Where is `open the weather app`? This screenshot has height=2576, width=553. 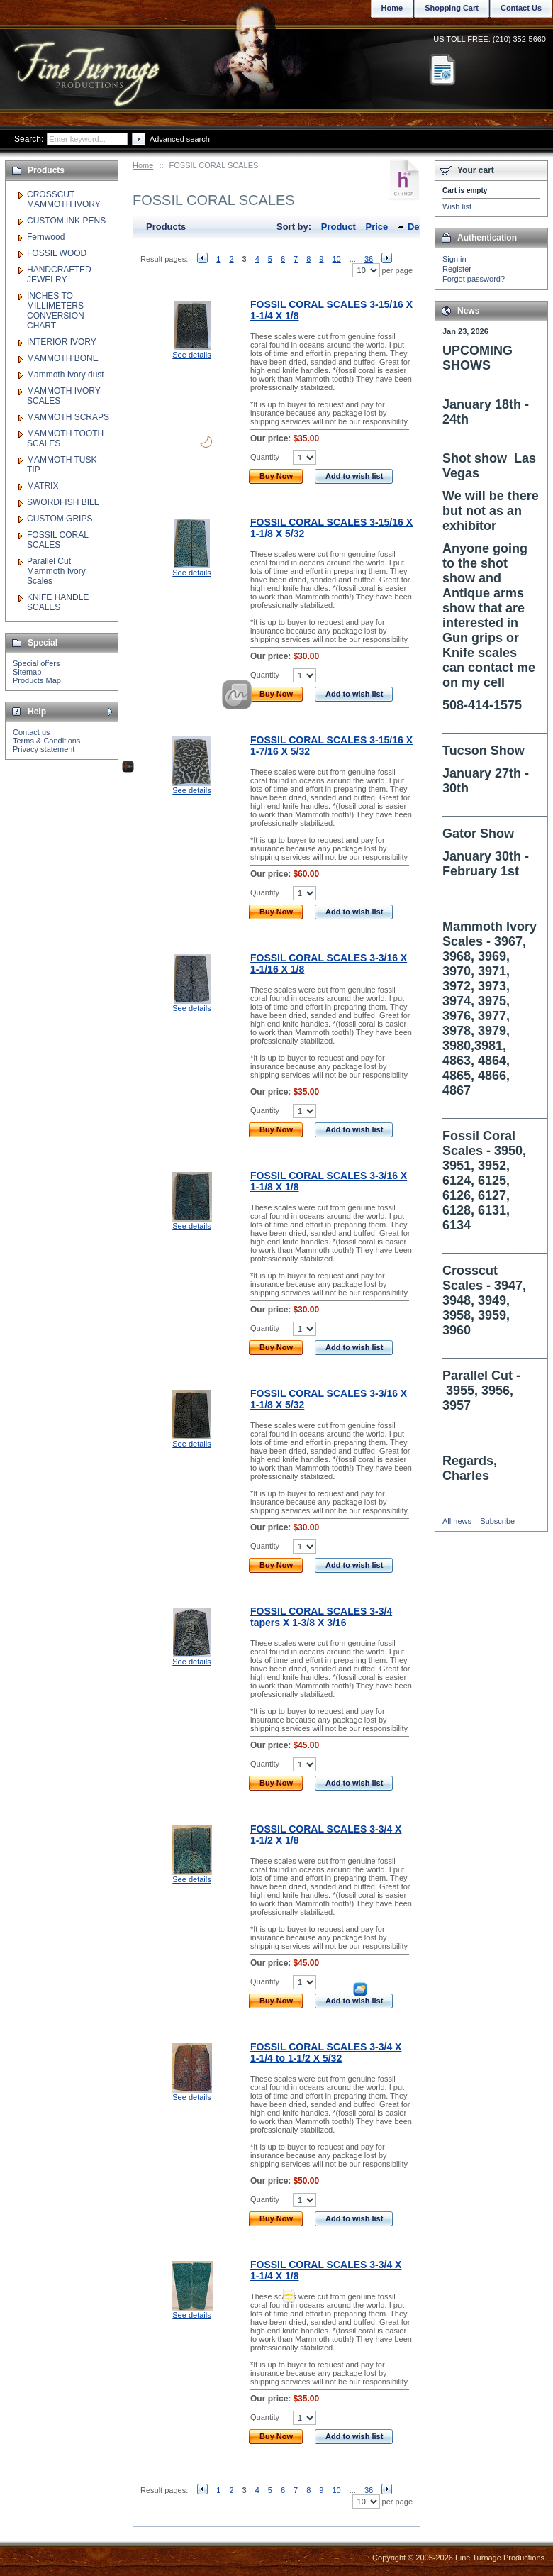 open the weather app is located at coordinates (360, 1989).